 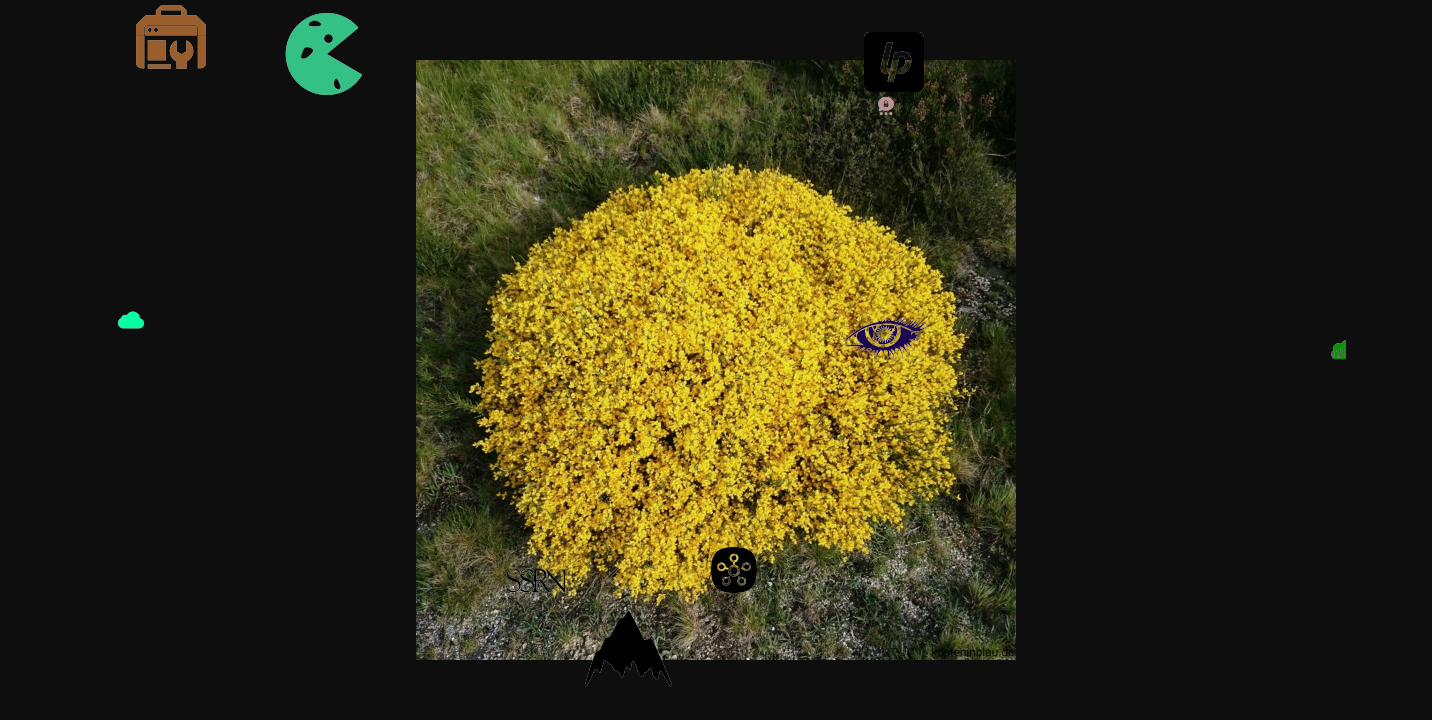 What do you see at coordinates (885, 339) in the screenshot?
I see `apache cassandra database logo` at bounding box center [885, 339].